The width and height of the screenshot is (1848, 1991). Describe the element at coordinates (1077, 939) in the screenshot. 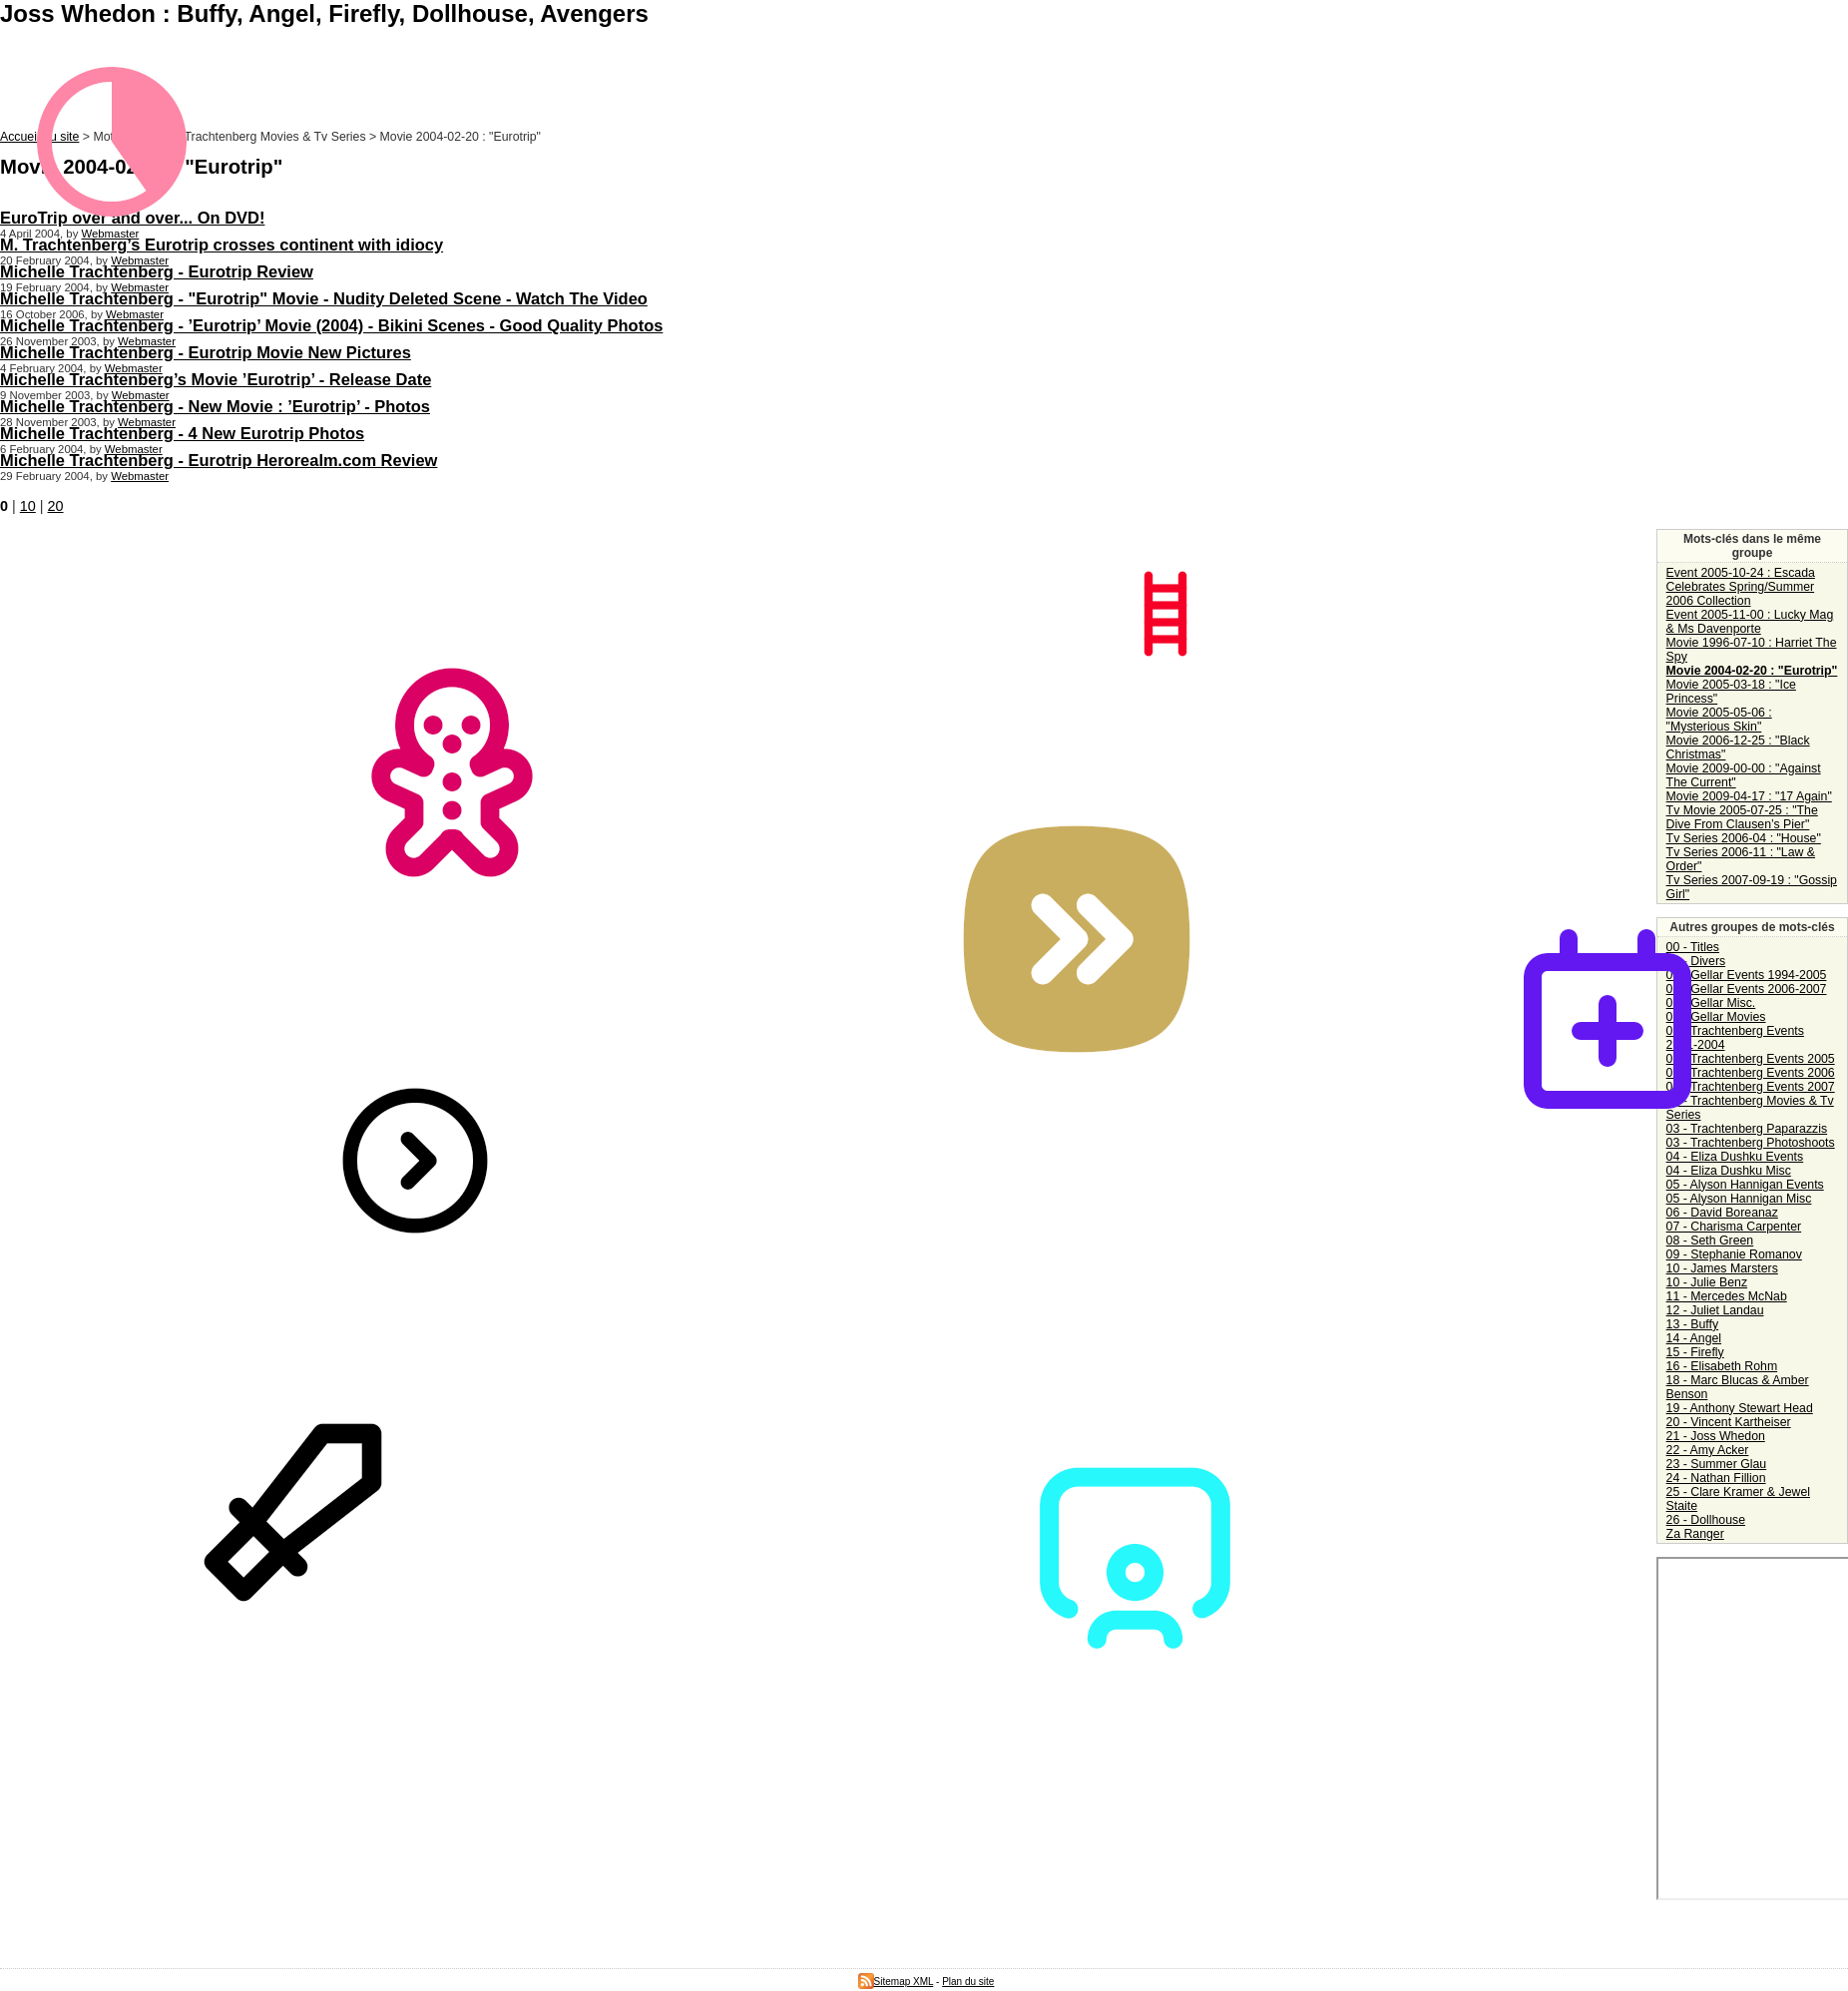

I see `skip forward or advance to next item` at that location.